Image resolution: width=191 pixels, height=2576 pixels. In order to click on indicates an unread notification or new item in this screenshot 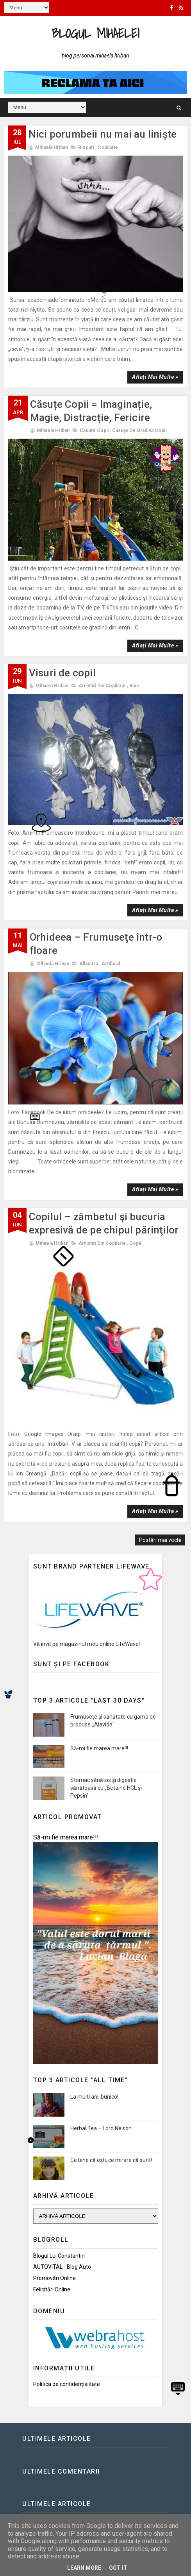, I will do `click(30, 2140)`.